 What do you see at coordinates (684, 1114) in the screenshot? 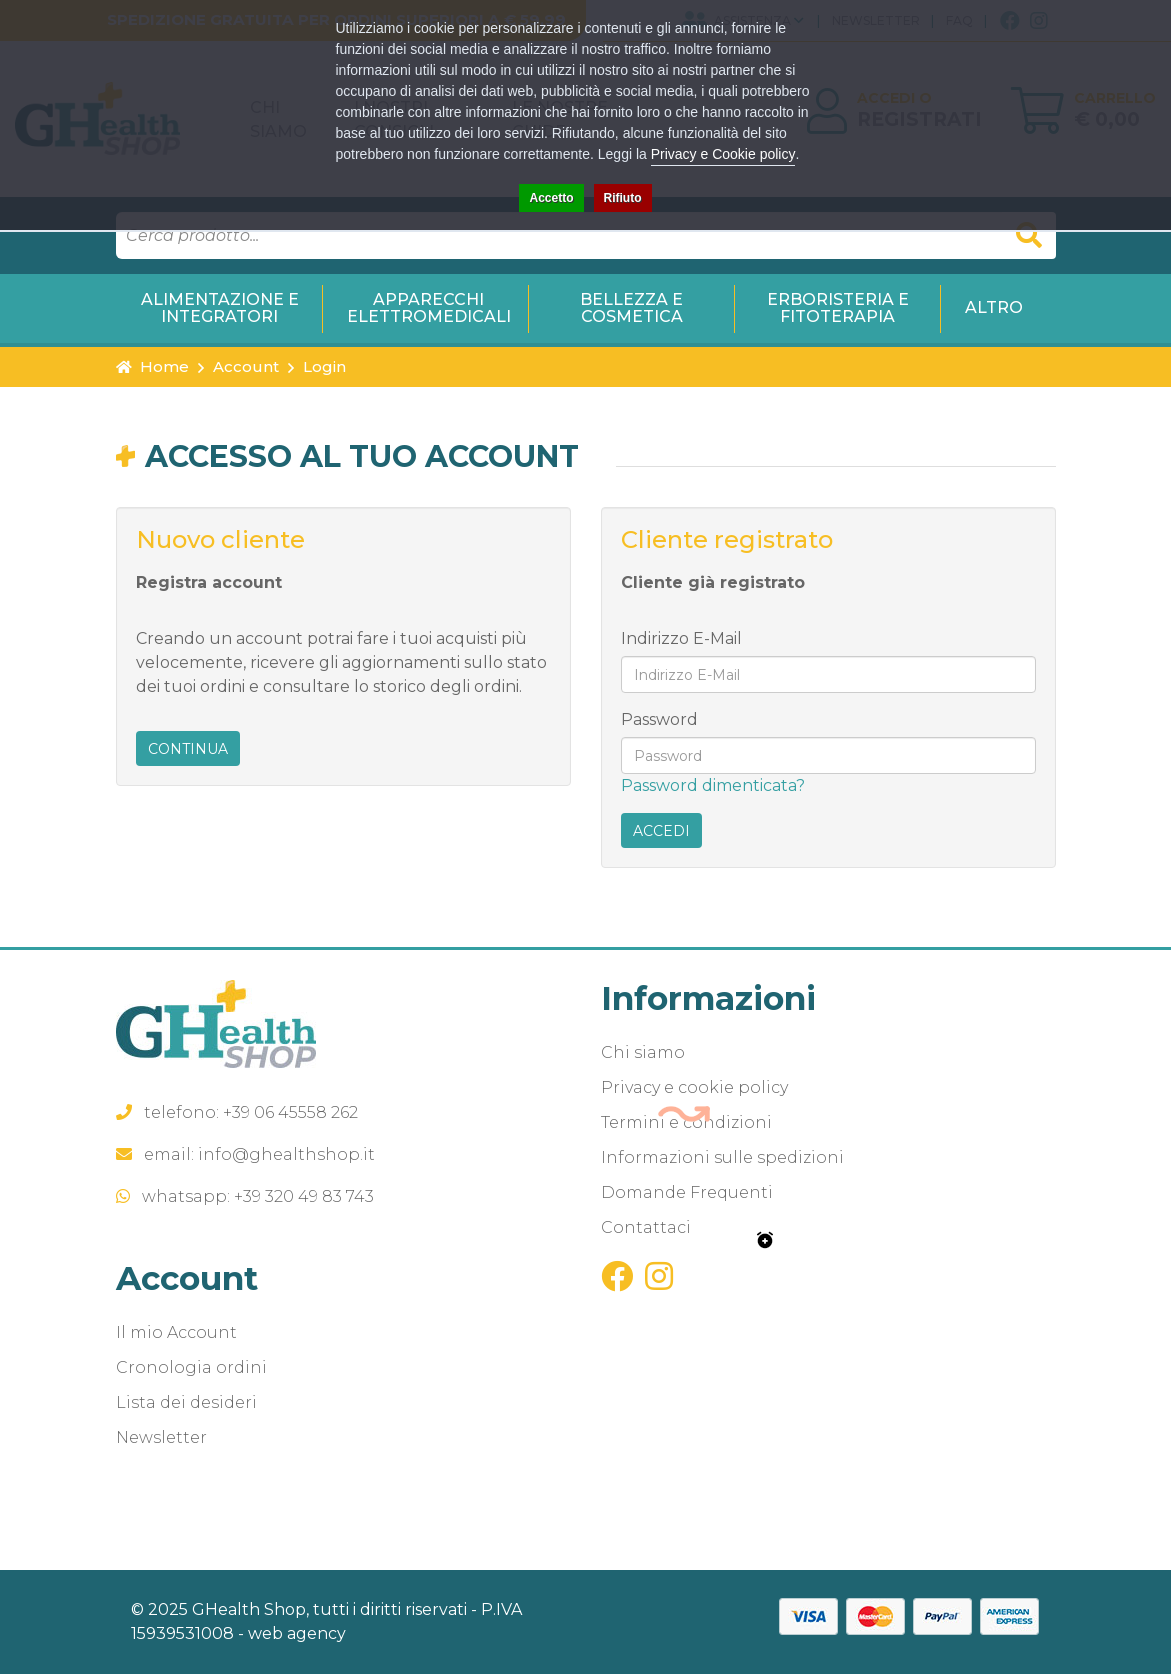
I see `indicates an upward trend or growth` at bounding box center [684, 1114].